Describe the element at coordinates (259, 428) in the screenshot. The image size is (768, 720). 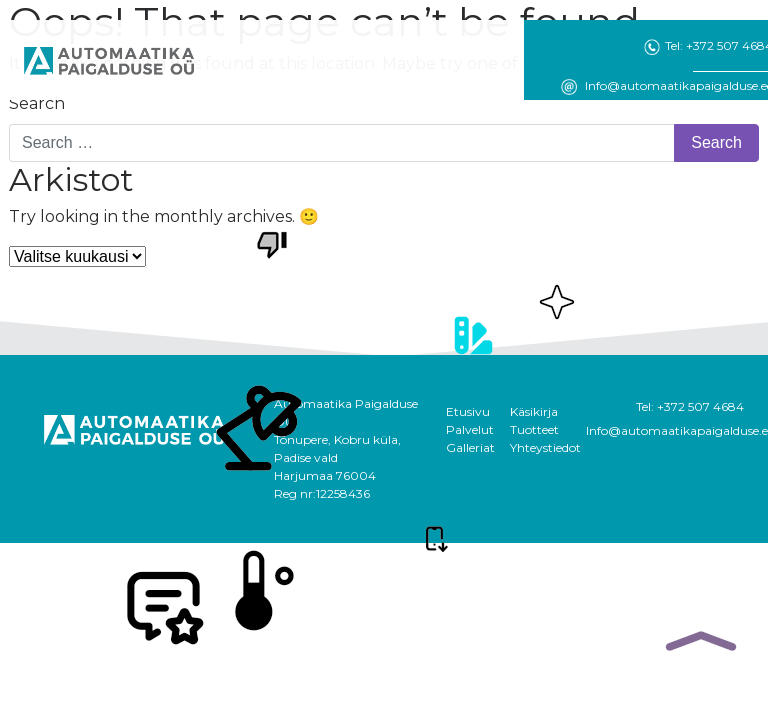
I see `toggle desk lamp or reading light` at that location.